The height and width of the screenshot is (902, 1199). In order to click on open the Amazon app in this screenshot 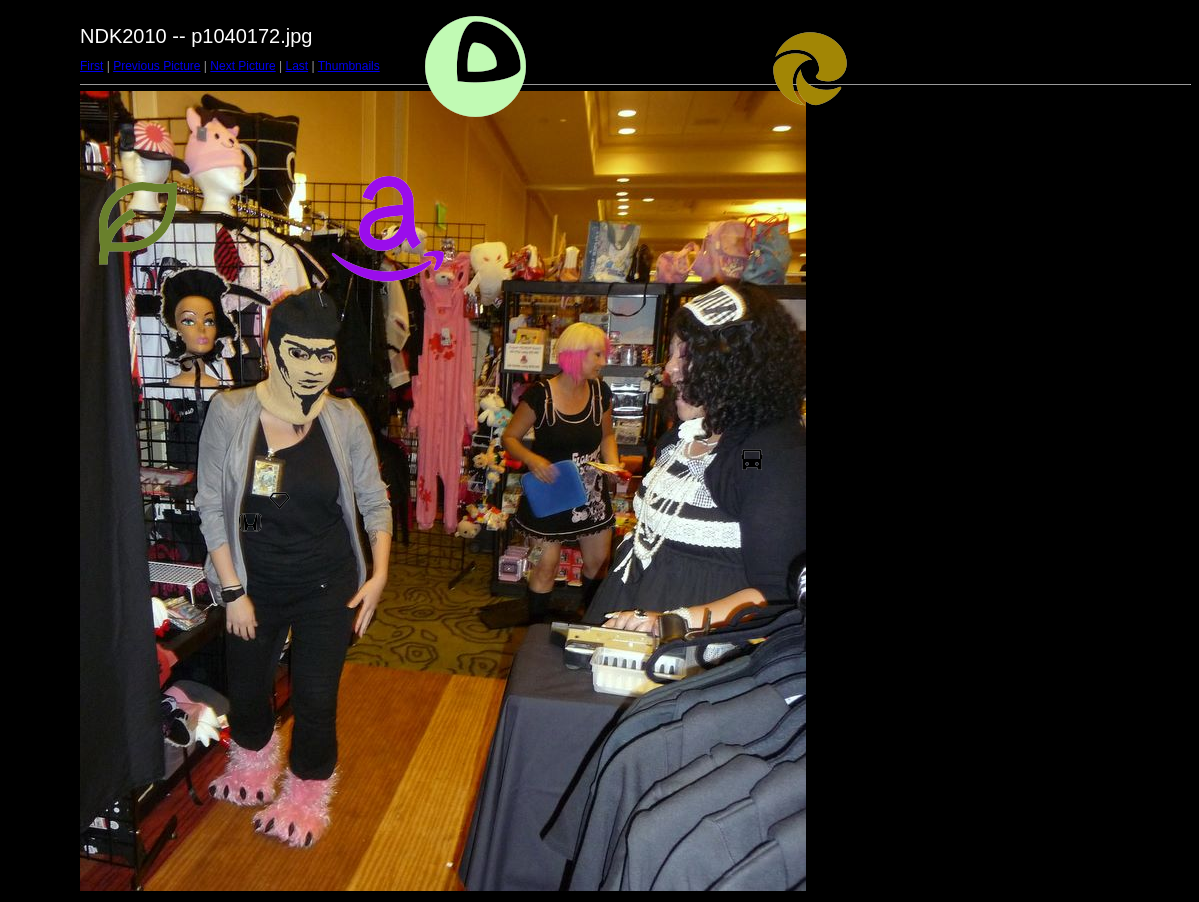, I will do `click(386, 223)`.